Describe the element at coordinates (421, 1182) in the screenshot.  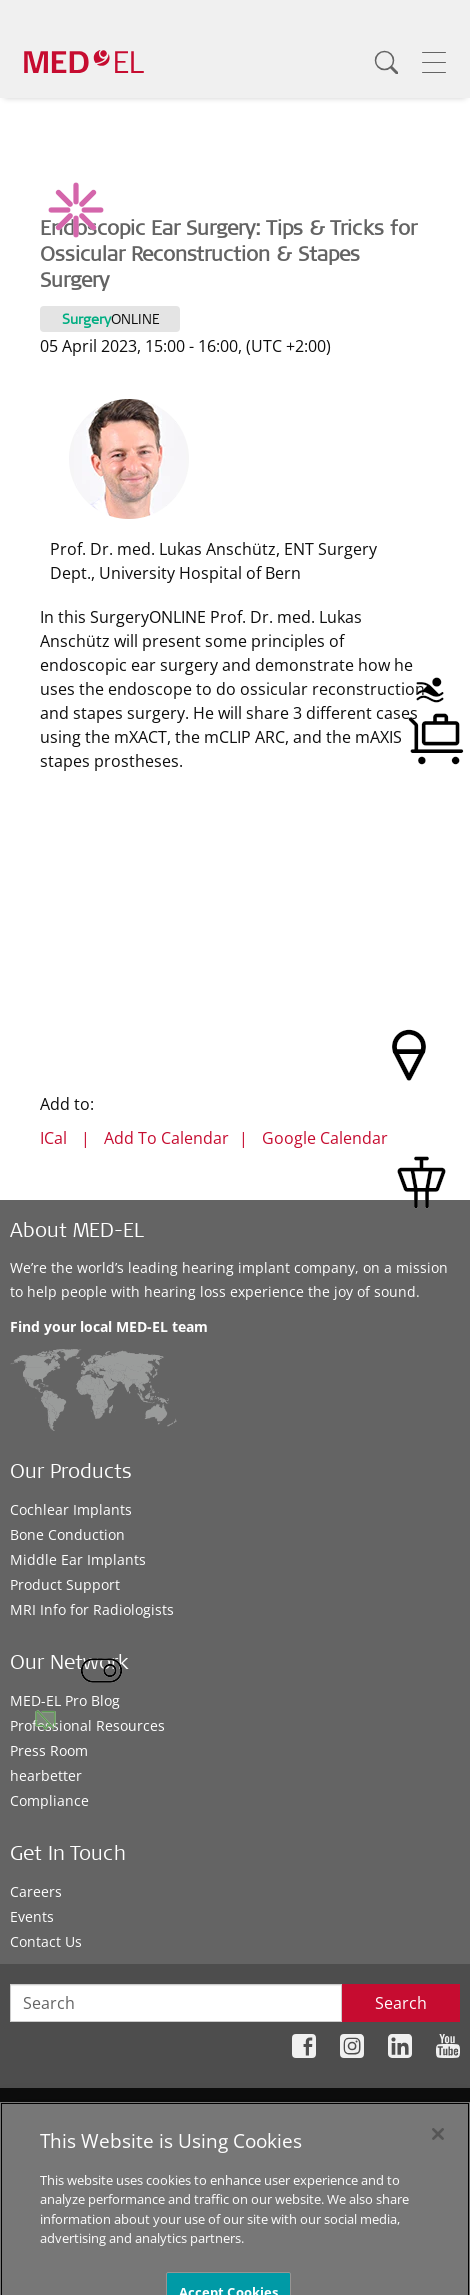
I see `access air traffic control features` at that location.